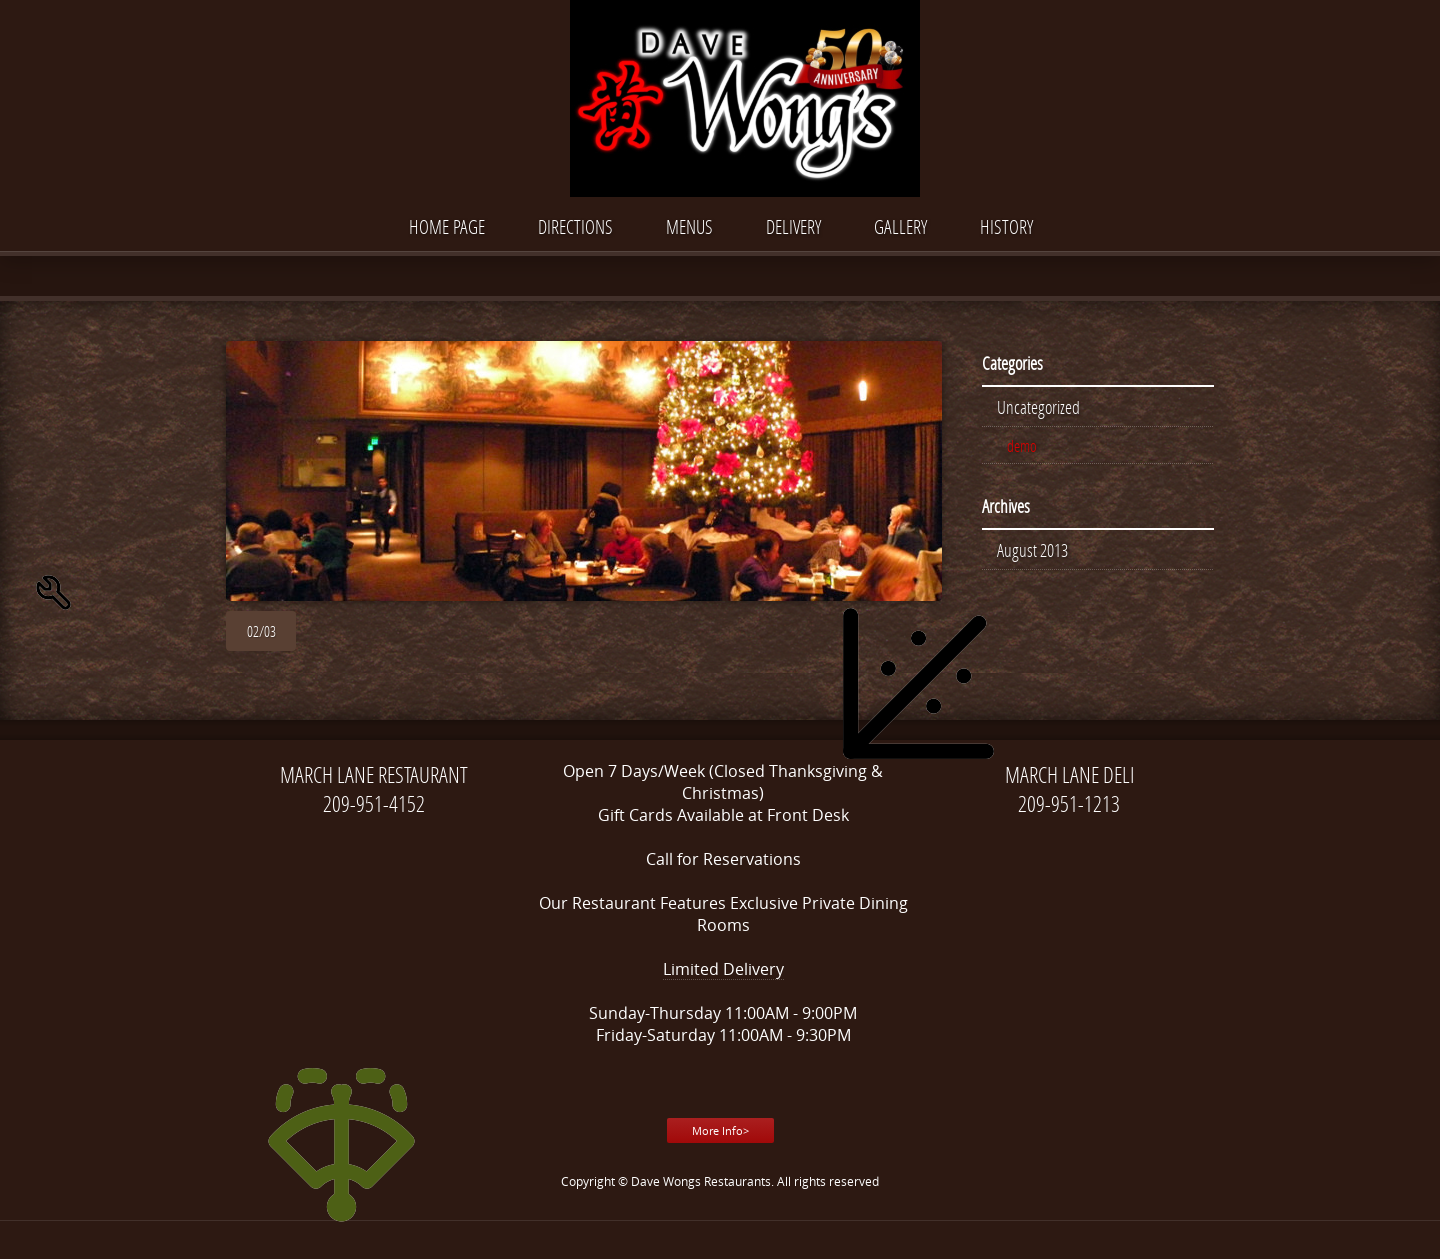 The image size is (1440, 1259). I want to click on activate windshield washer fluid, so click(341, 1148).